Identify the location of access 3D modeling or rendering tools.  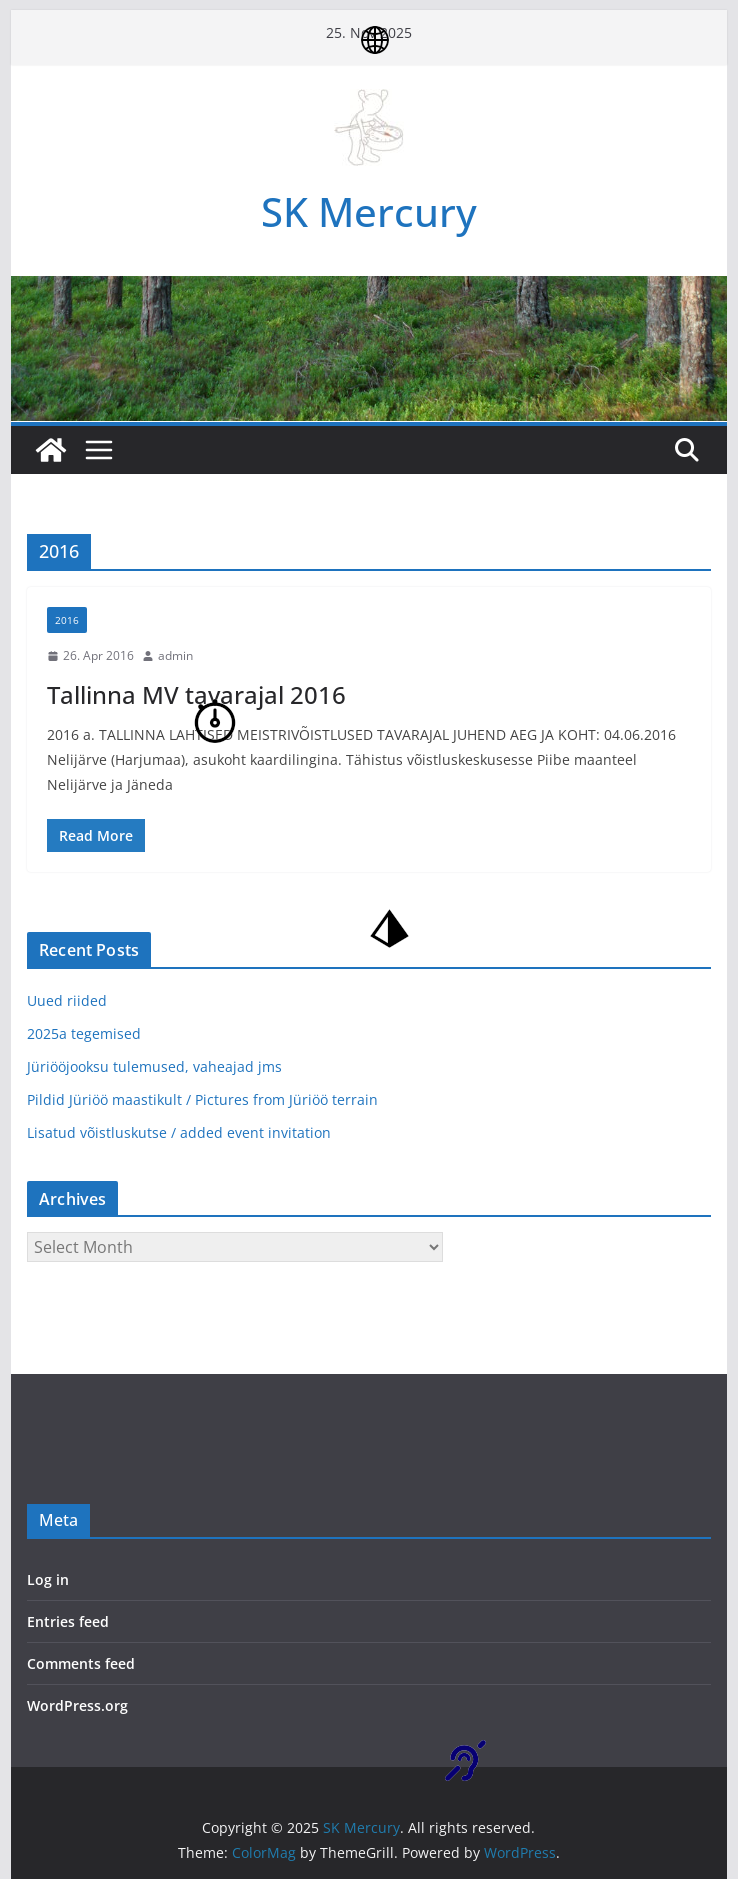
(389, 928).